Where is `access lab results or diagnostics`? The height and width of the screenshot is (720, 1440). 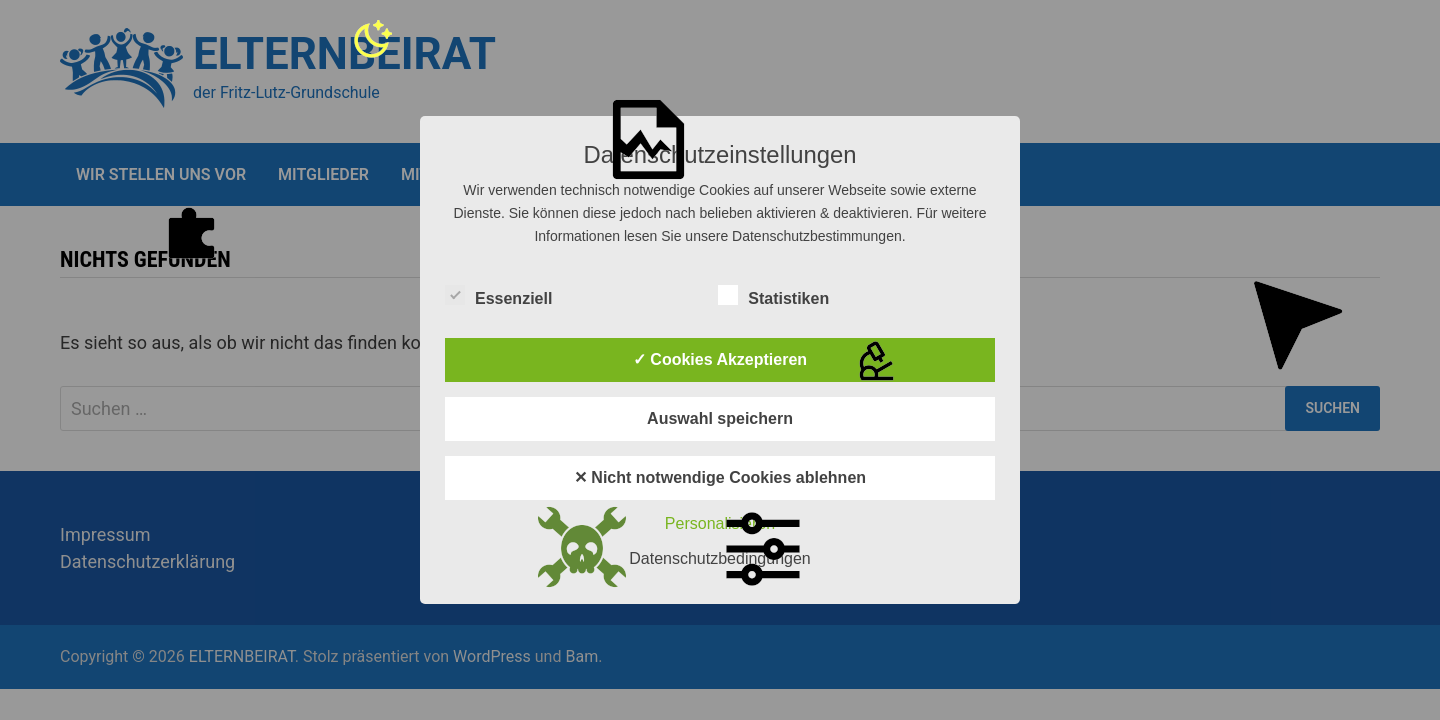 access lab results or diagnostics is located at coordinates (876, 361).